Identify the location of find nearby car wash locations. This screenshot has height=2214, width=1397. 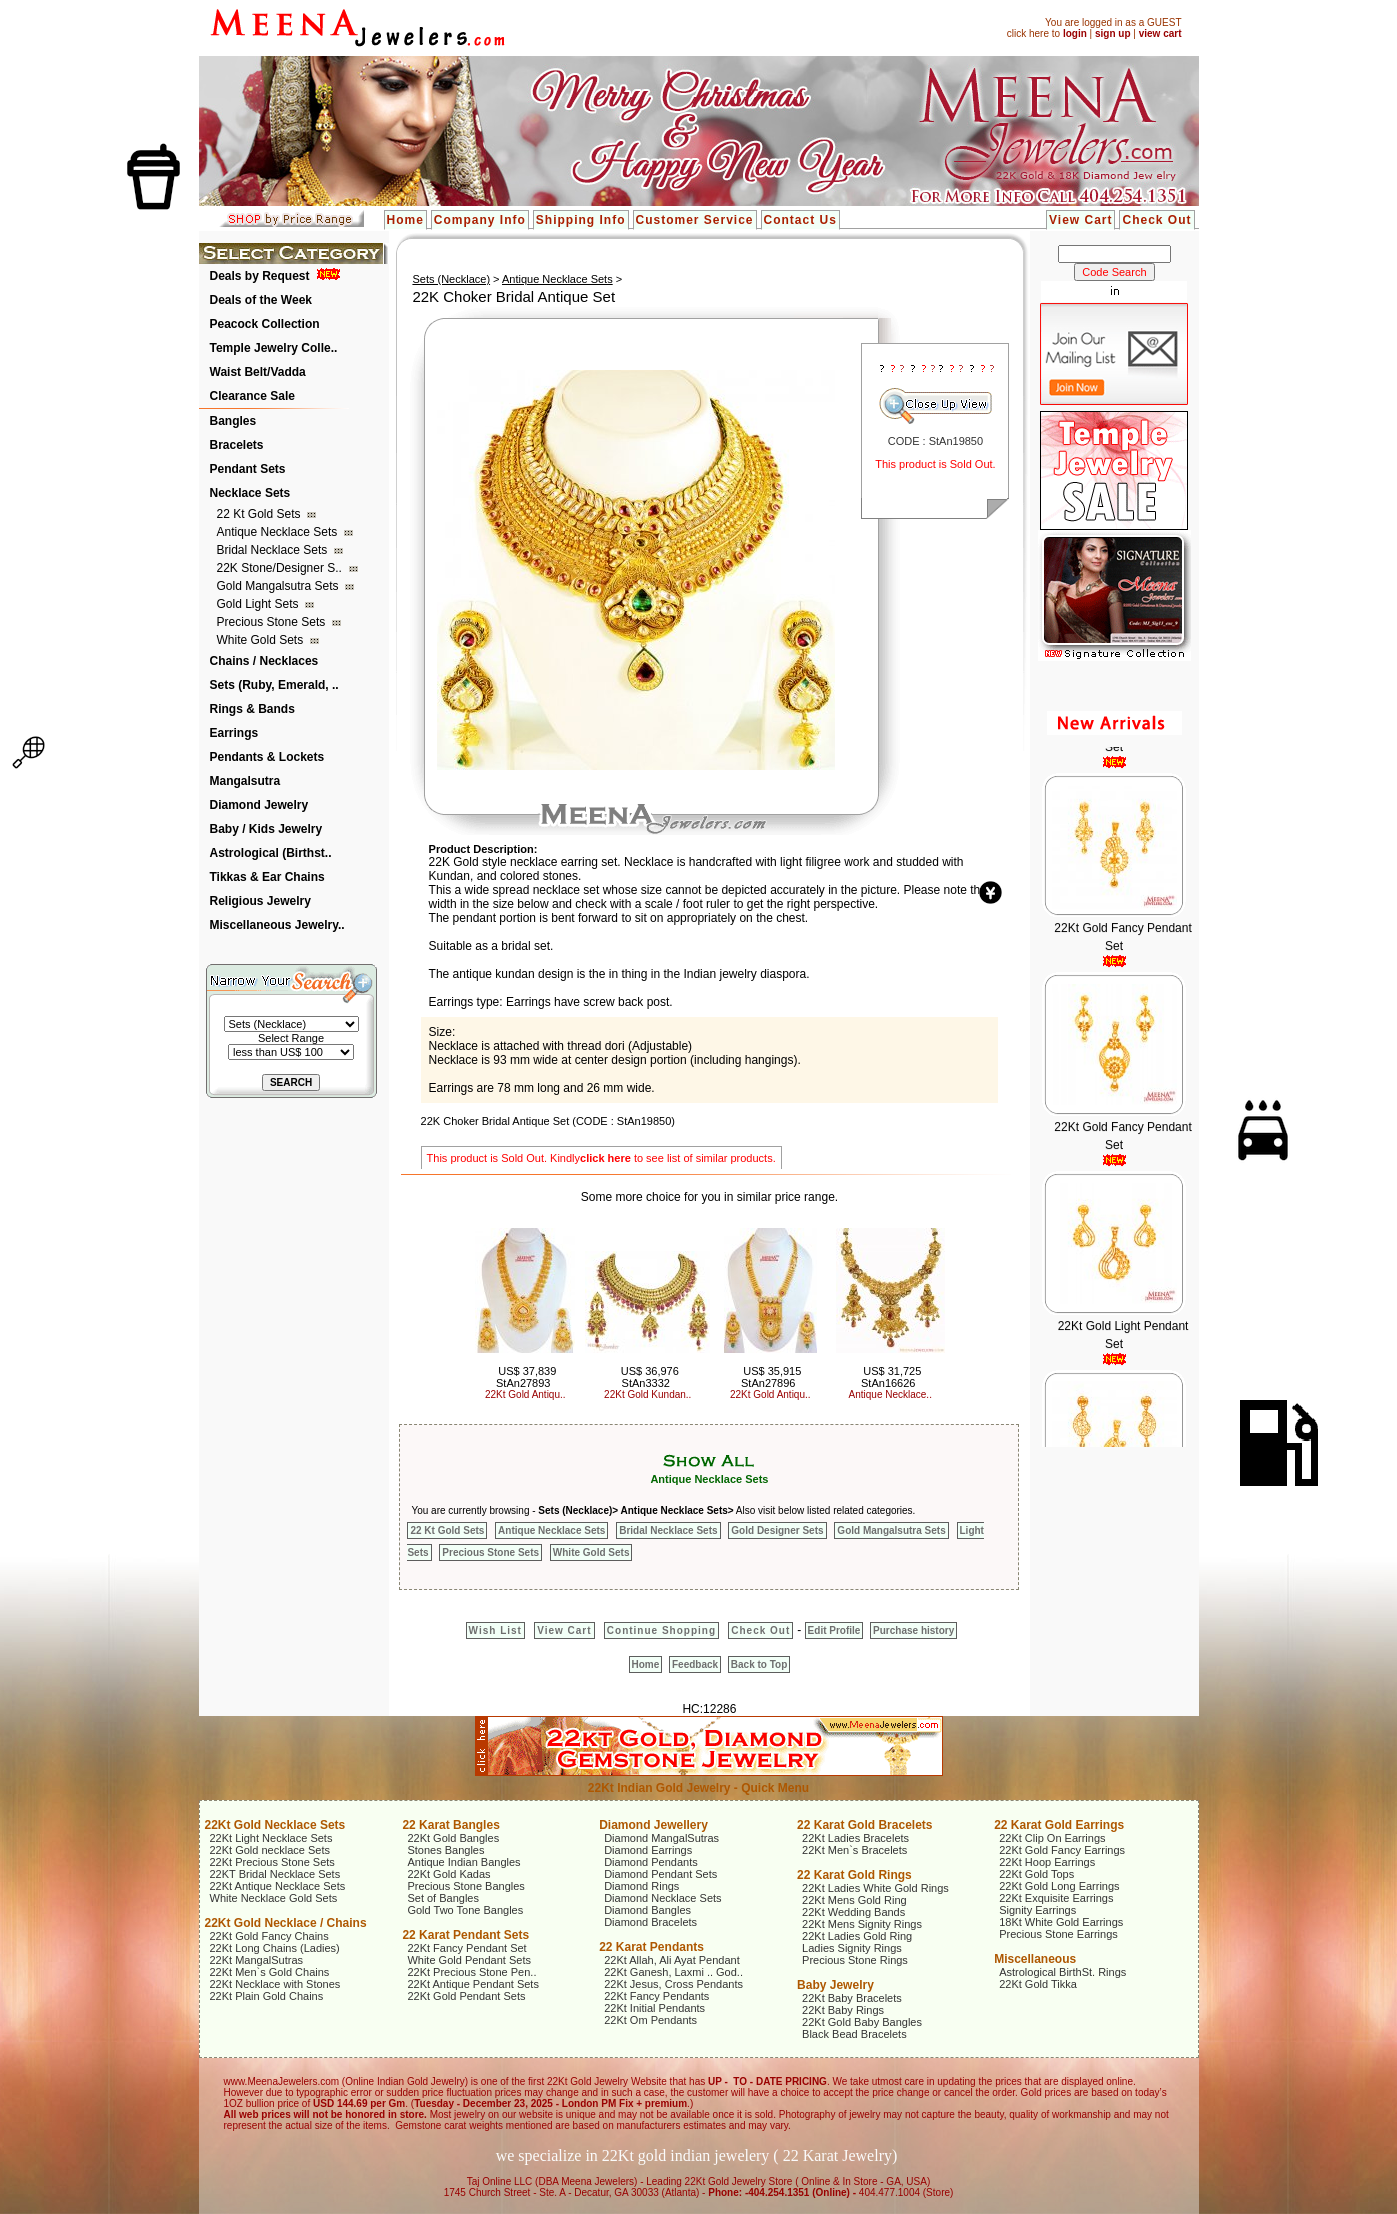
(1263, 1130).